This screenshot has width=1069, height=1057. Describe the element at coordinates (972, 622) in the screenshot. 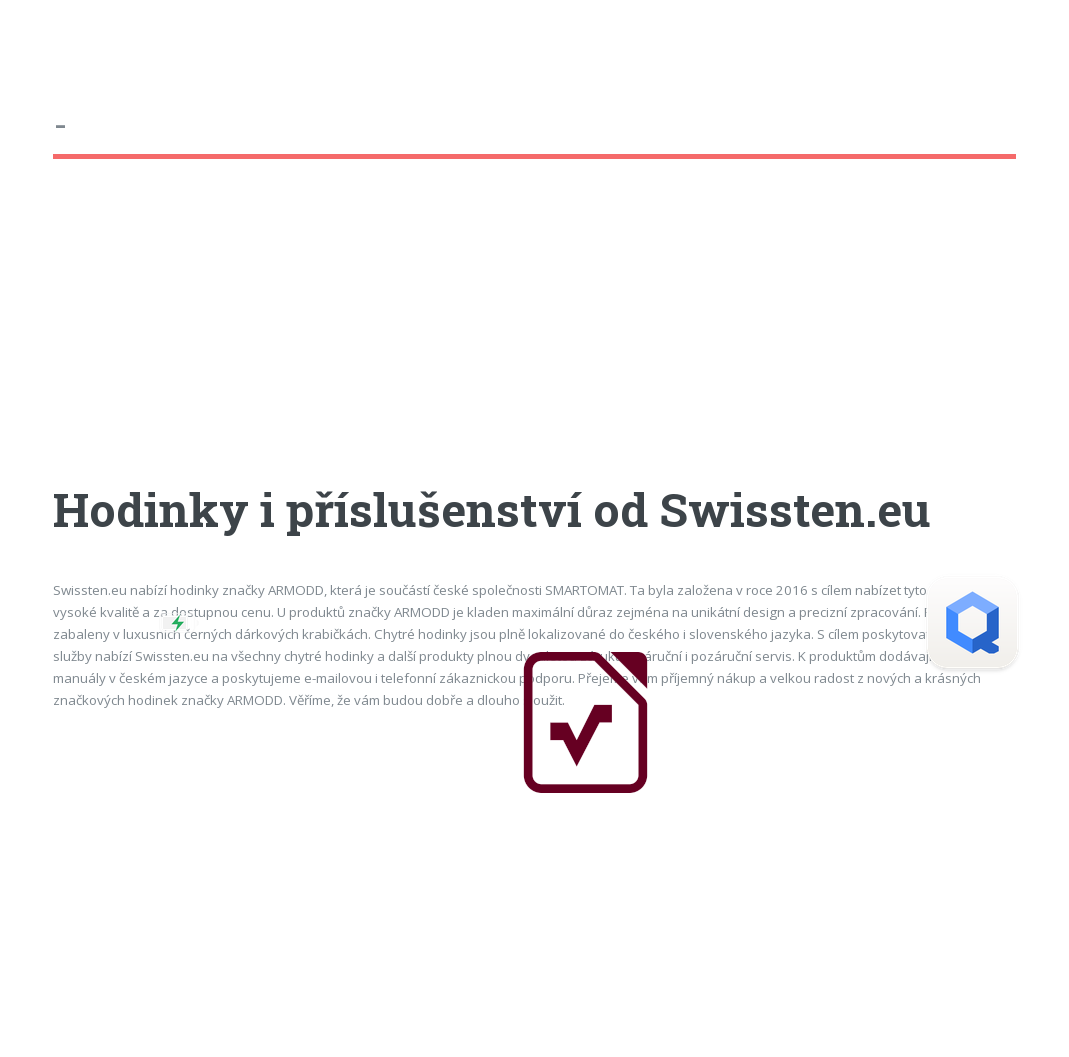

I see `open qubes os application` at that location.